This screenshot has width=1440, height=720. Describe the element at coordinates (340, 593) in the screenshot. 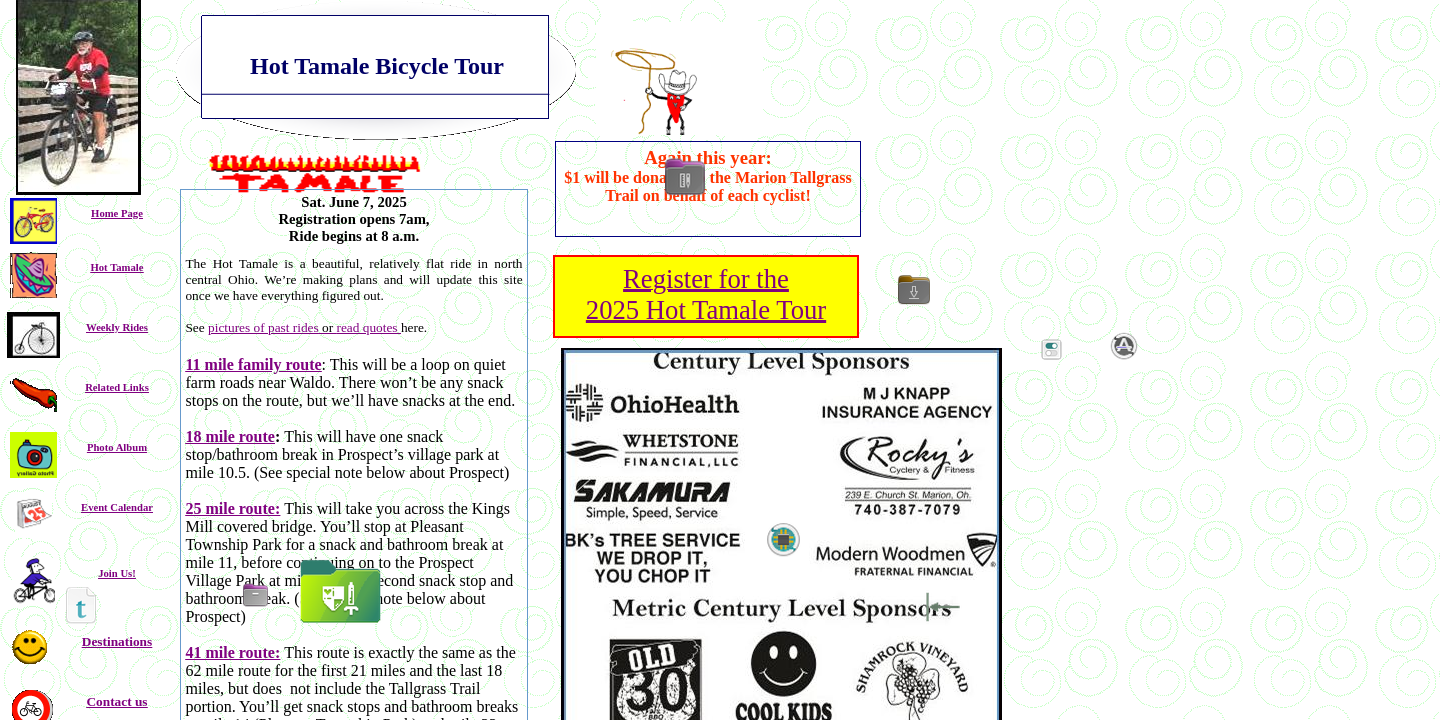

I see `open game development projects folder` at that location.